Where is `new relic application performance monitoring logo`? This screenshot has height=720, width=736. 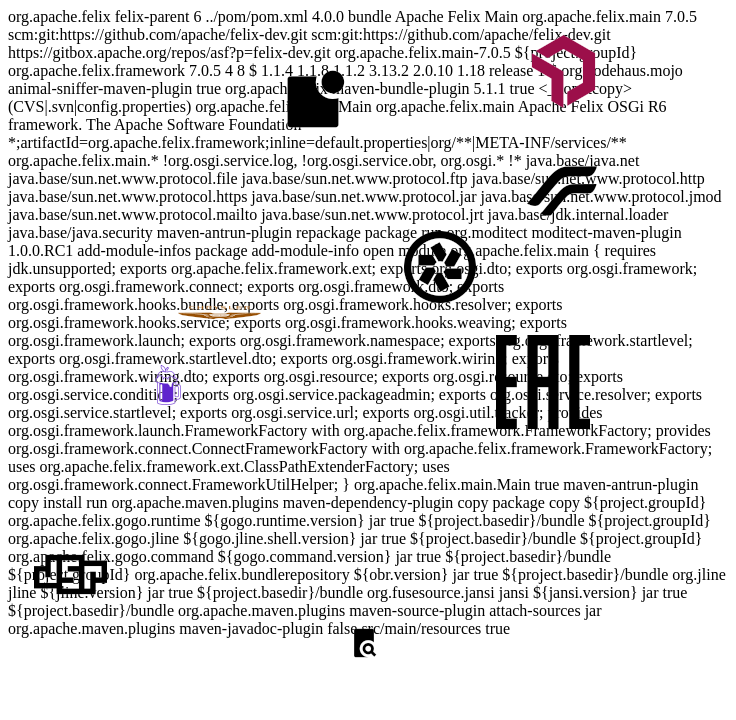 new relic application performance monitoring logo is located at coordinates (563, 71).